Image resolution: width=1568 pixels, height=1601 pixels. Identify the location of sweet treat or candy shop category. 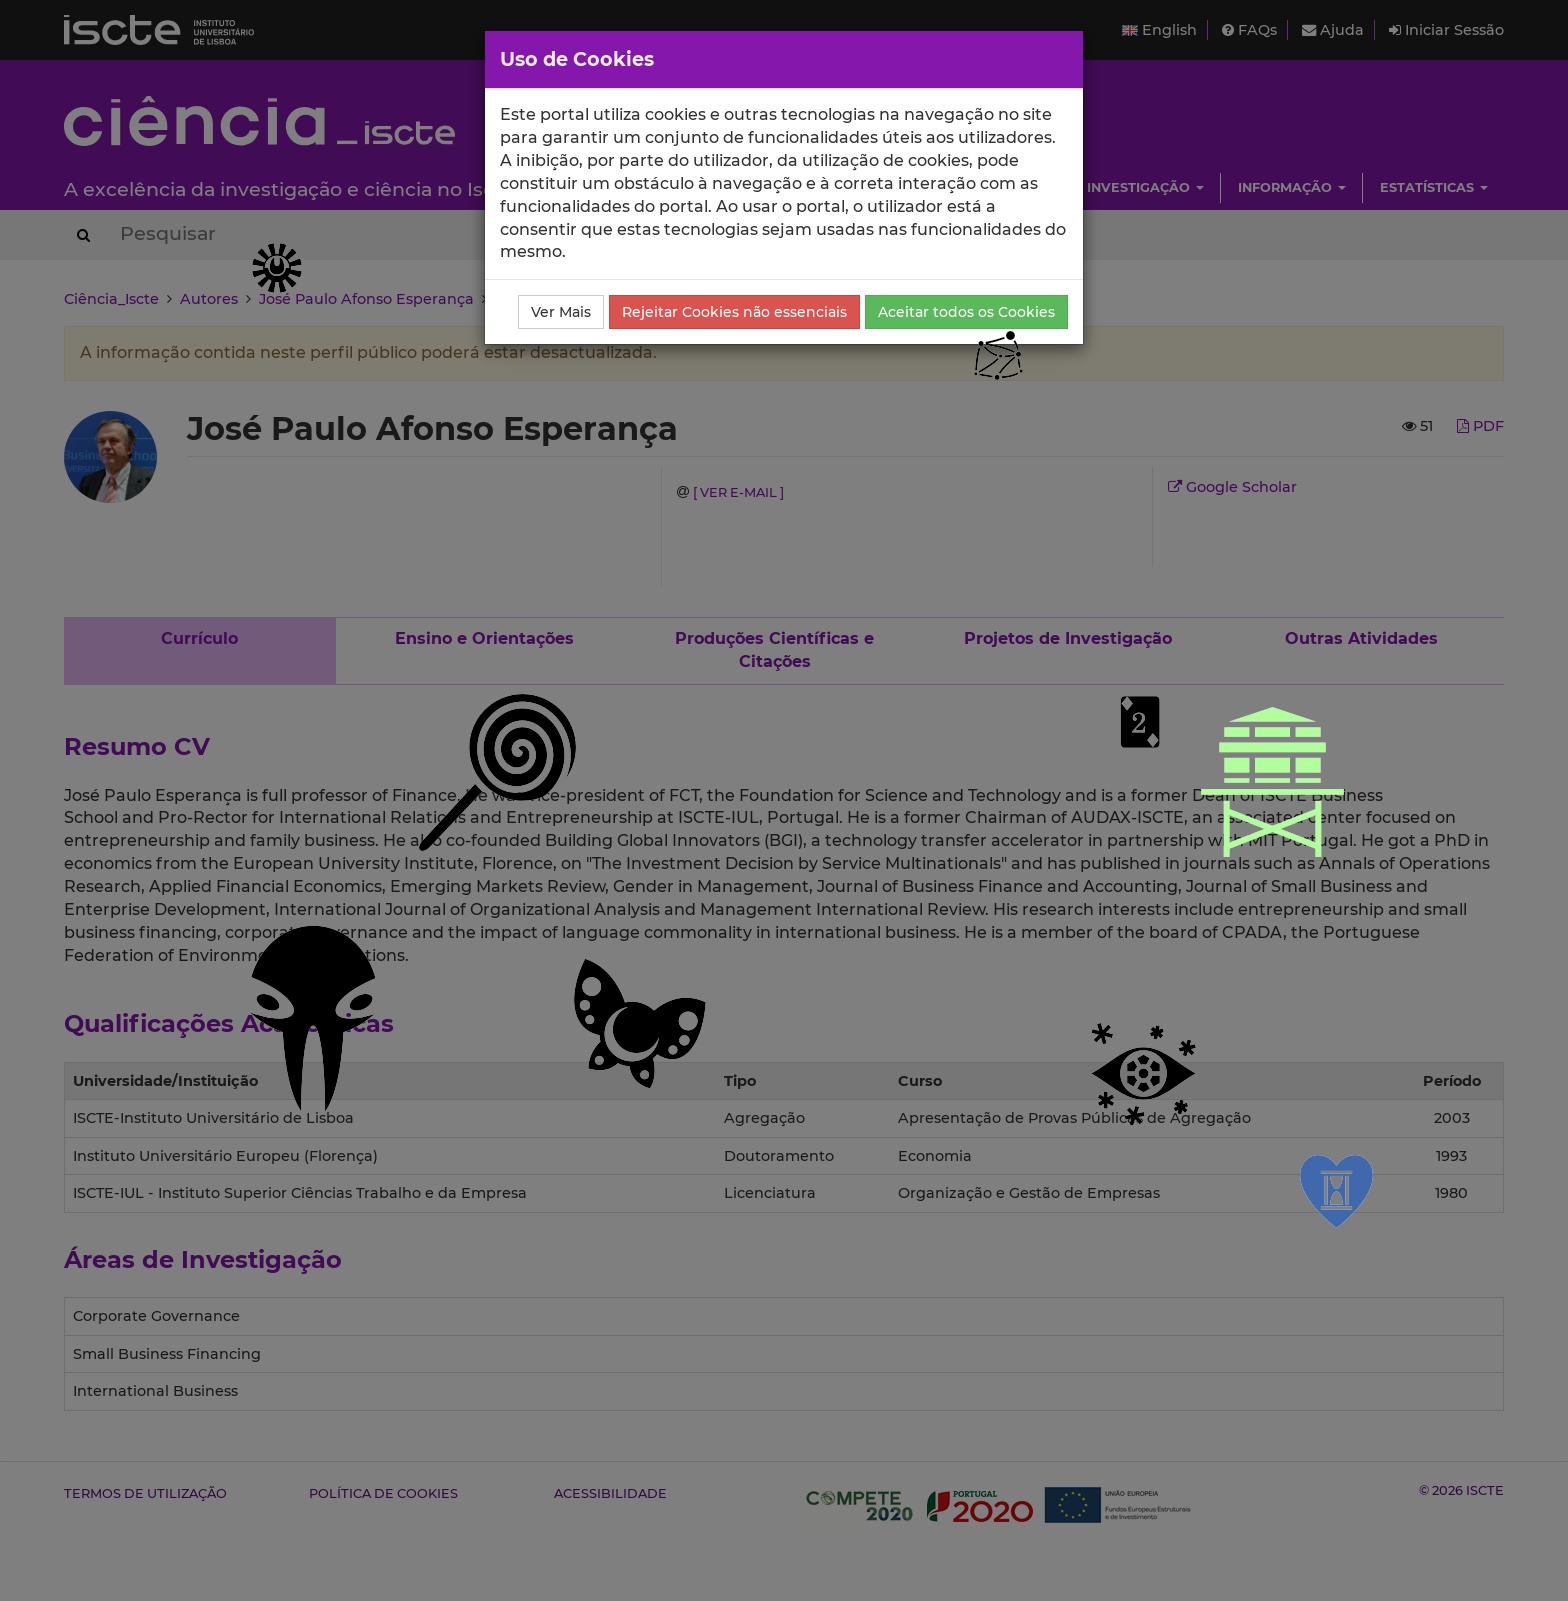
(497, 772).